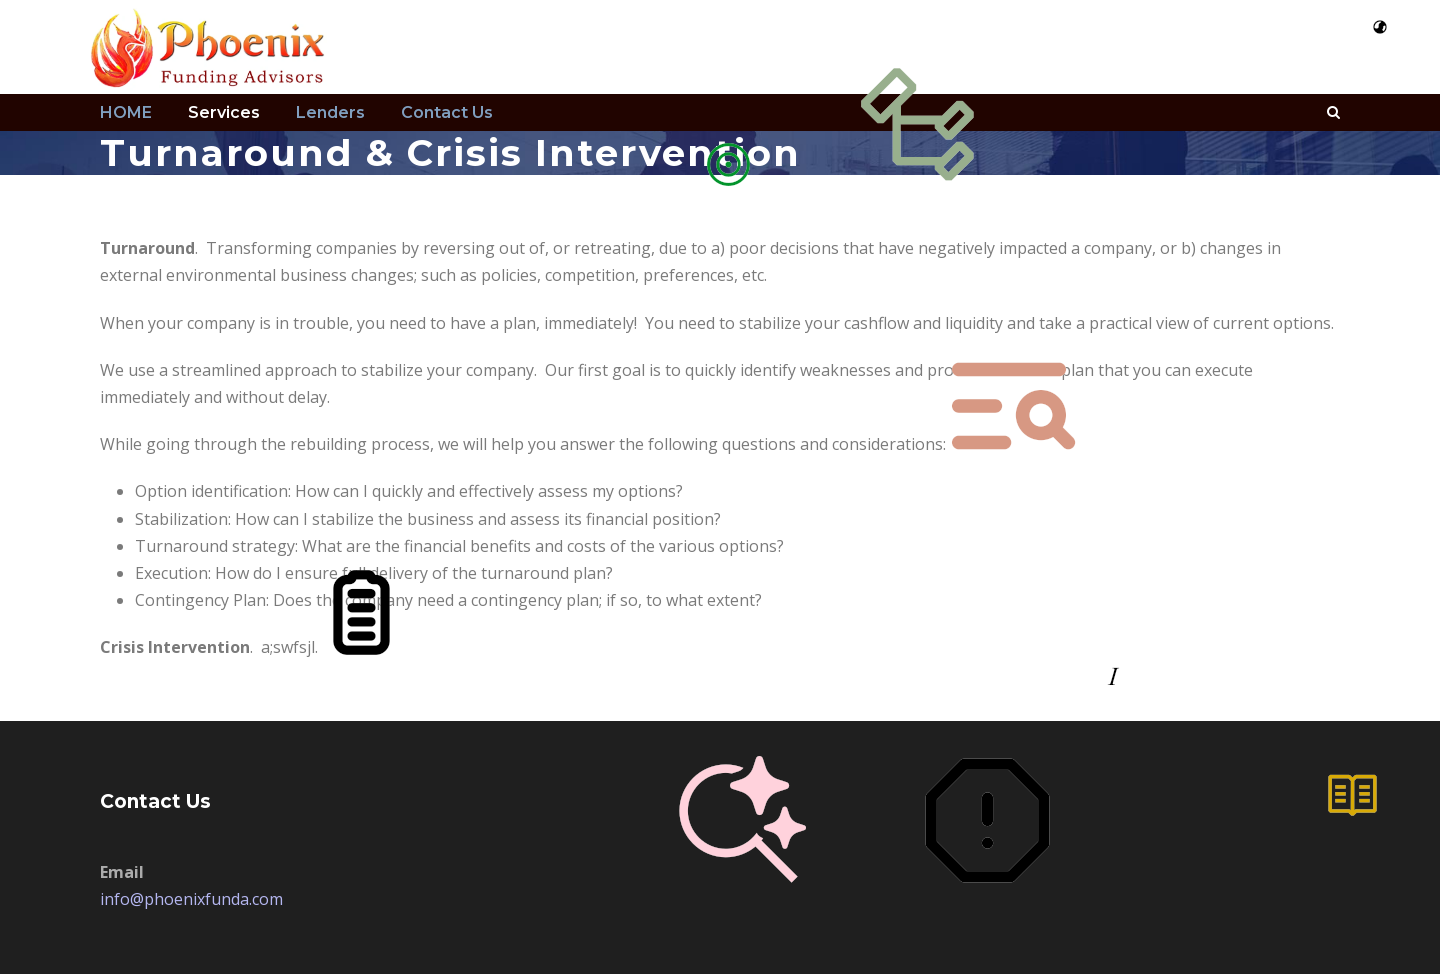 This screenshot has height=974, width=1440. What do you see at coordinates (361, 612) in the screenshot?
I see `indicates high battery level` at bounding box center [361, 612].